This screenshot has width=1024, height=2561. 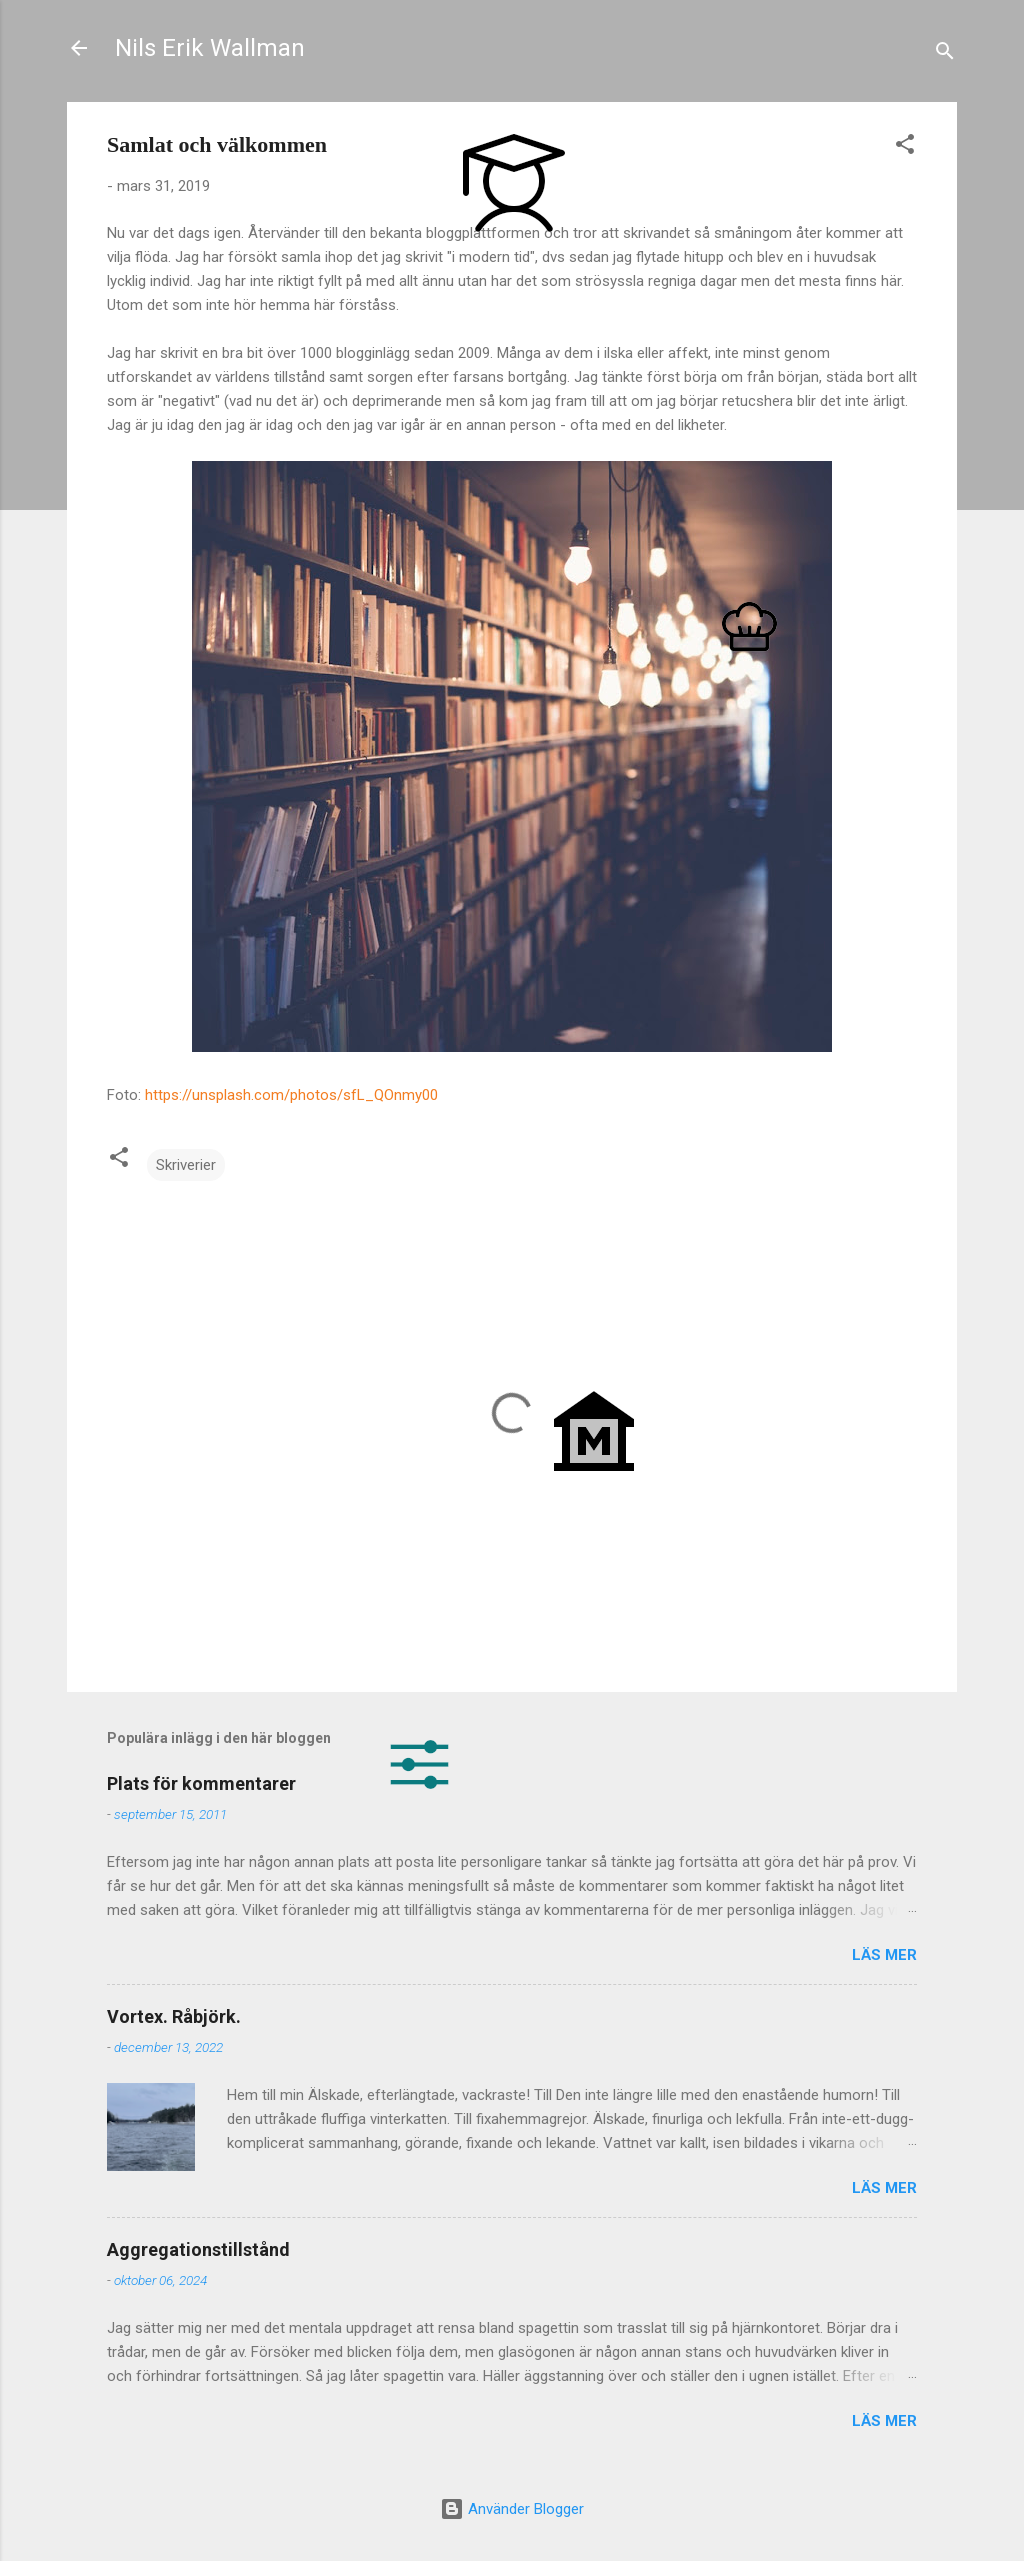 What do you see at coordinates (749, 627) in the screenshot?
I see `browse recipes or cooking content` at bounding box center [749, 627].